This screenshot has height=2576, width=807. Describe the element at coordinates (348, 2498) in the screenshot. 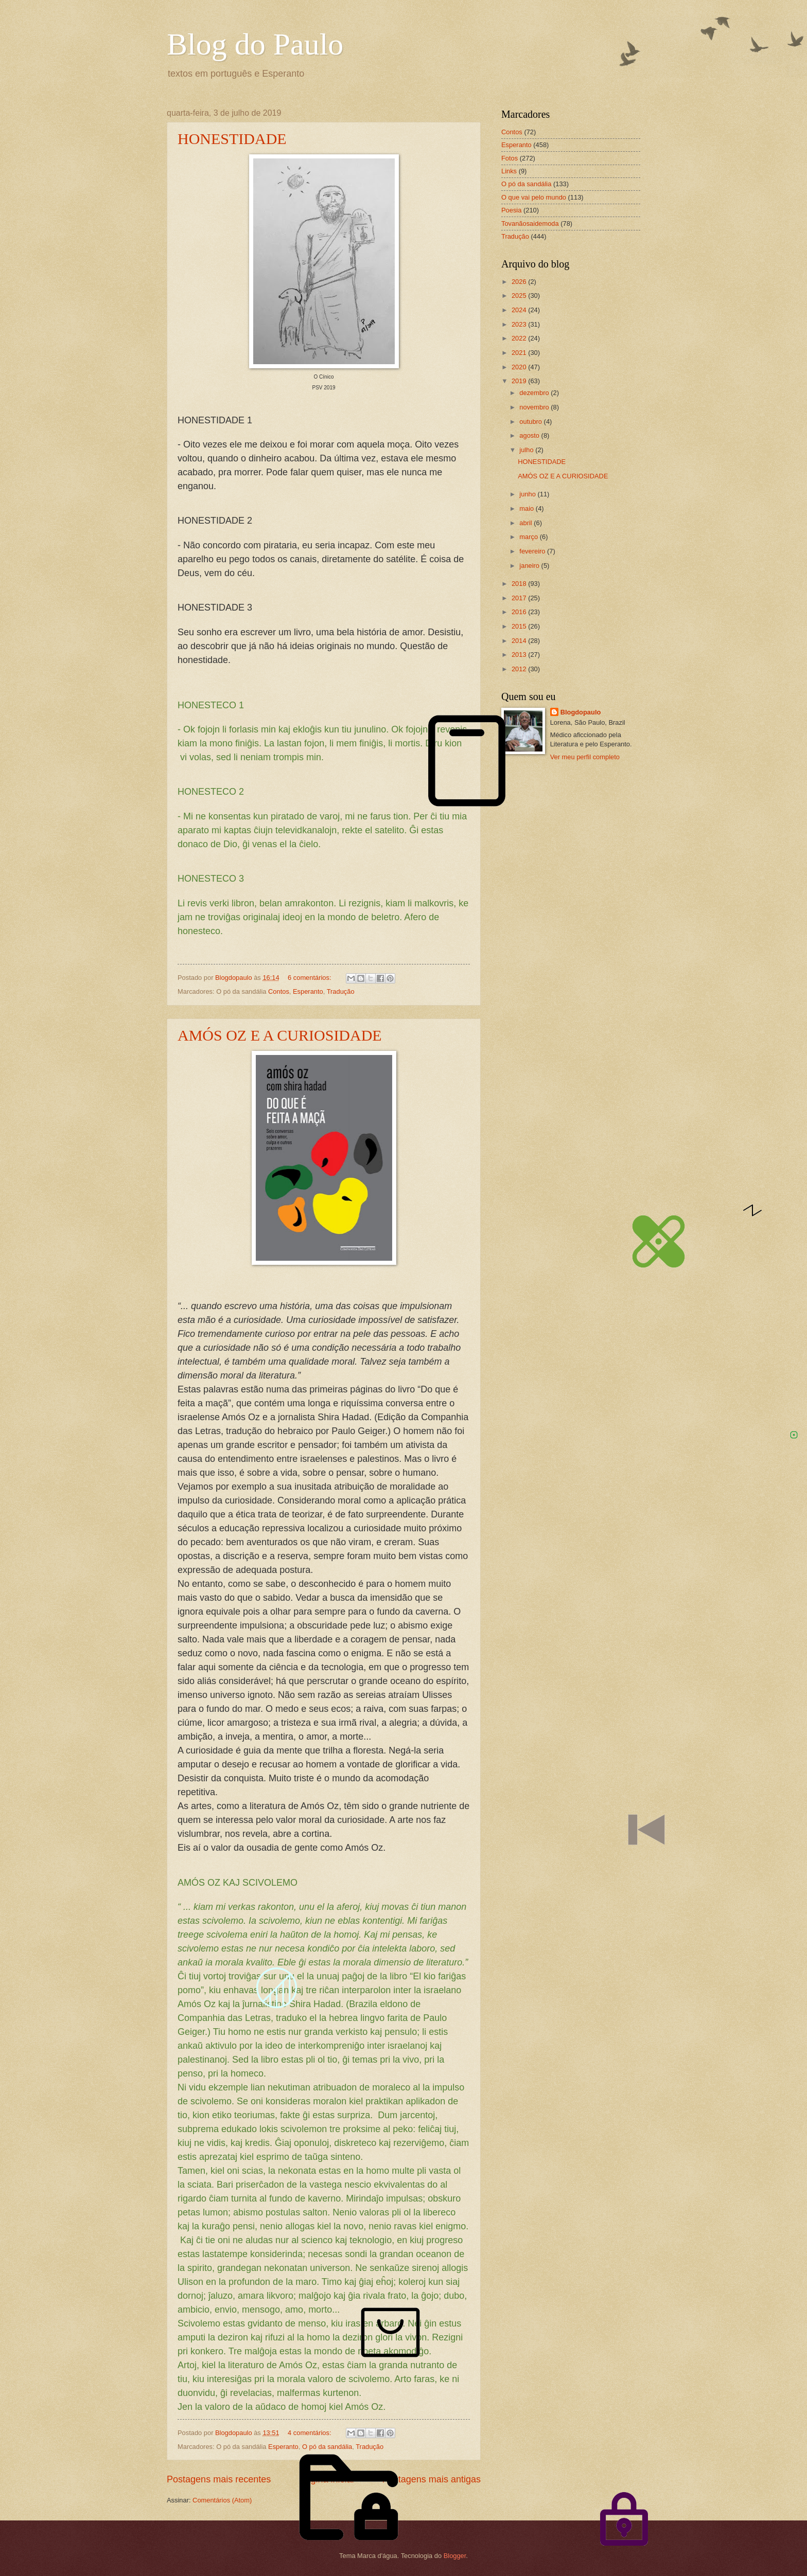

I see `access a password-protected folder` at that location.